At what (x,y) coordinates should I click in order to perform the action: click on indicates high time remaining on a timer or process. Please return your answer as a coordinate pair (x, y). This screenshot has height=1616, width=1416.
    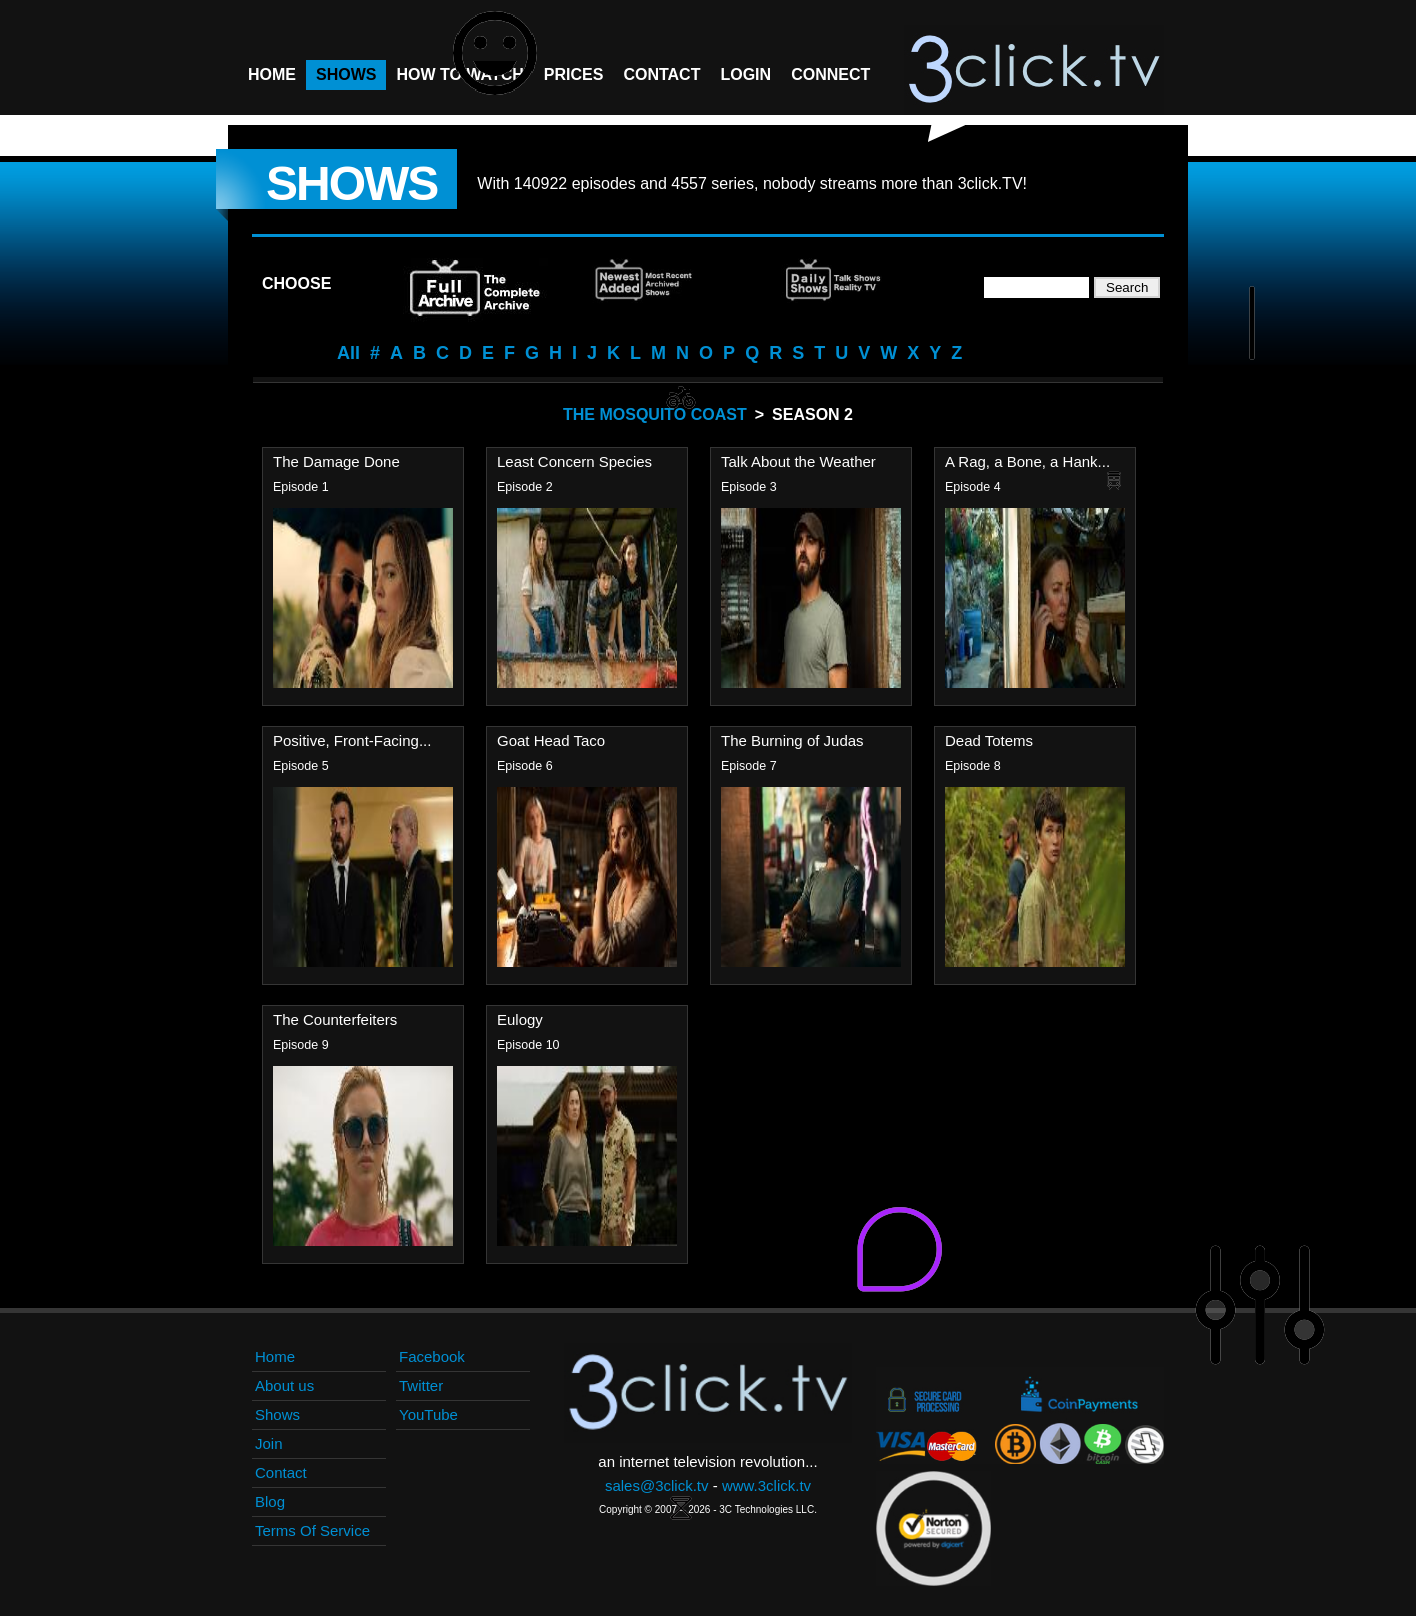
    Looking at the image, I should click on (681, 1508).